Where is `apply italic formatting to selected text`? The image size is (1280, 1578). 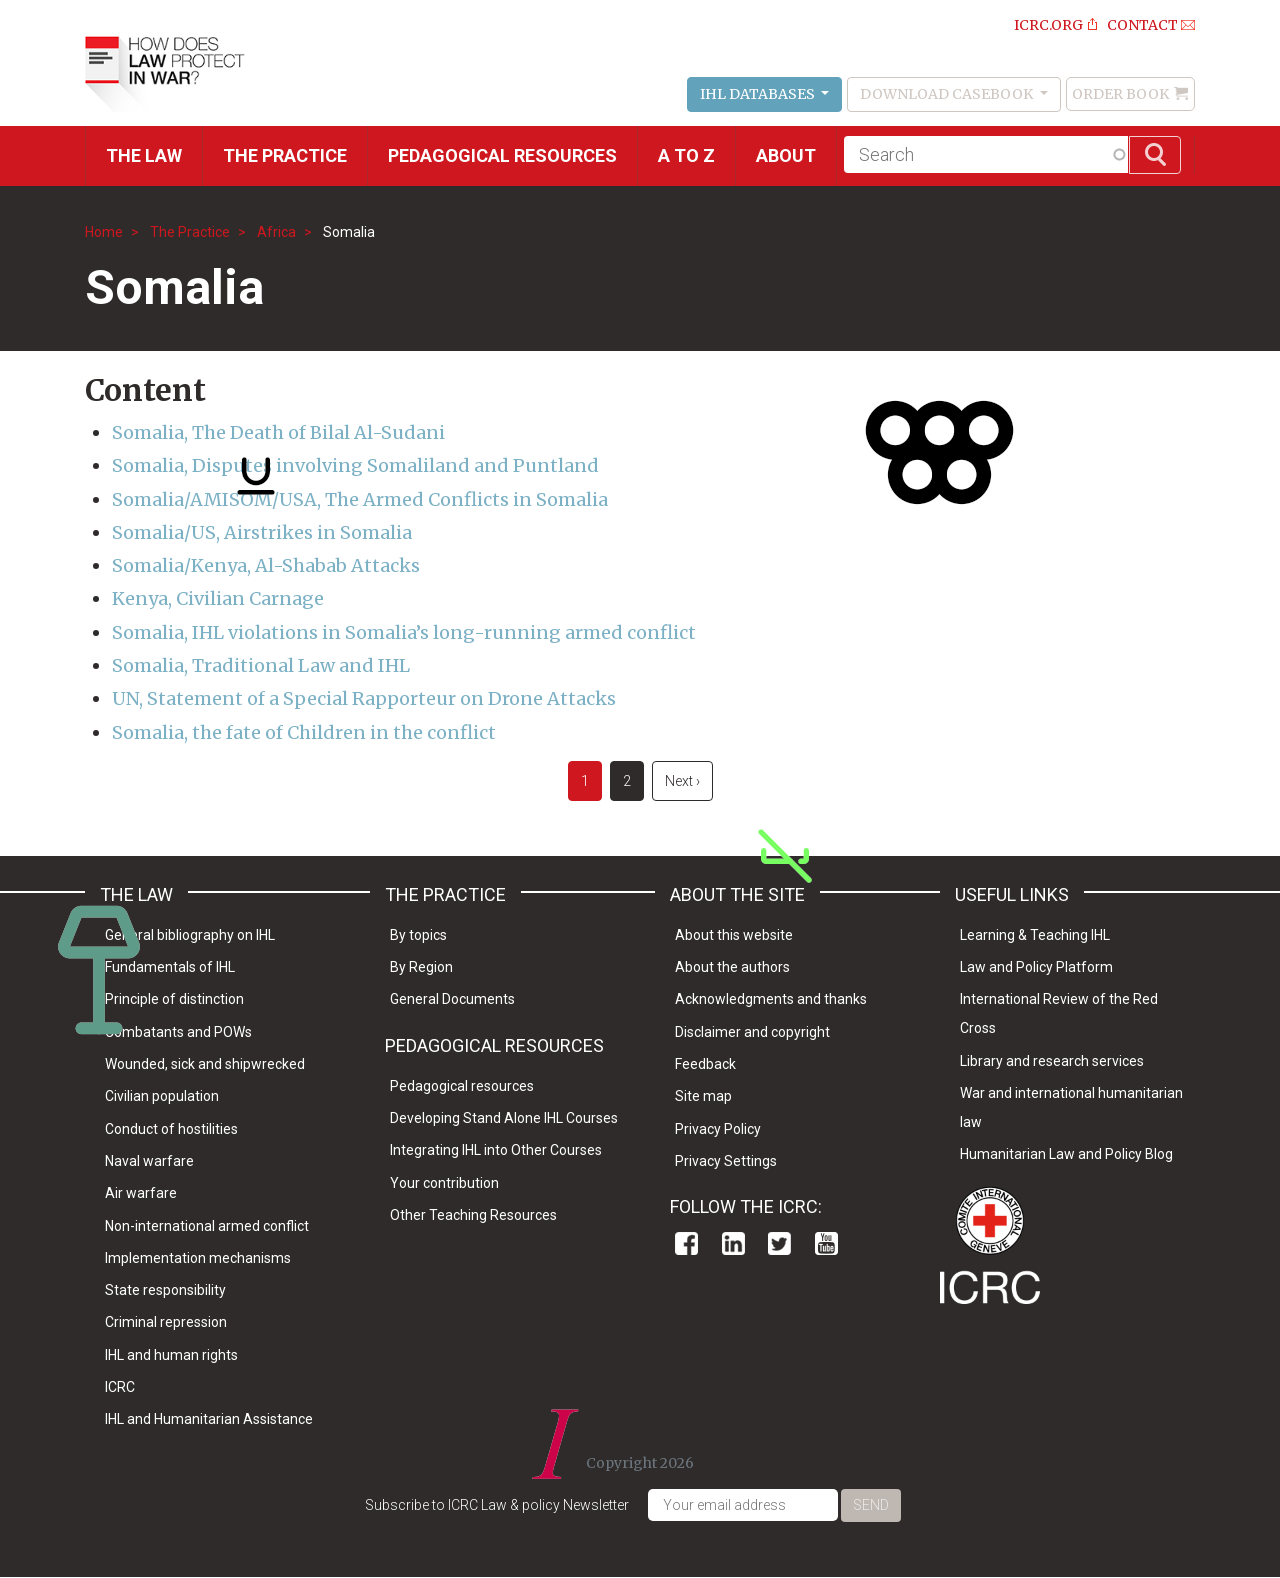
apply italic formatting to selected text is located at coordinates (555, 1444).